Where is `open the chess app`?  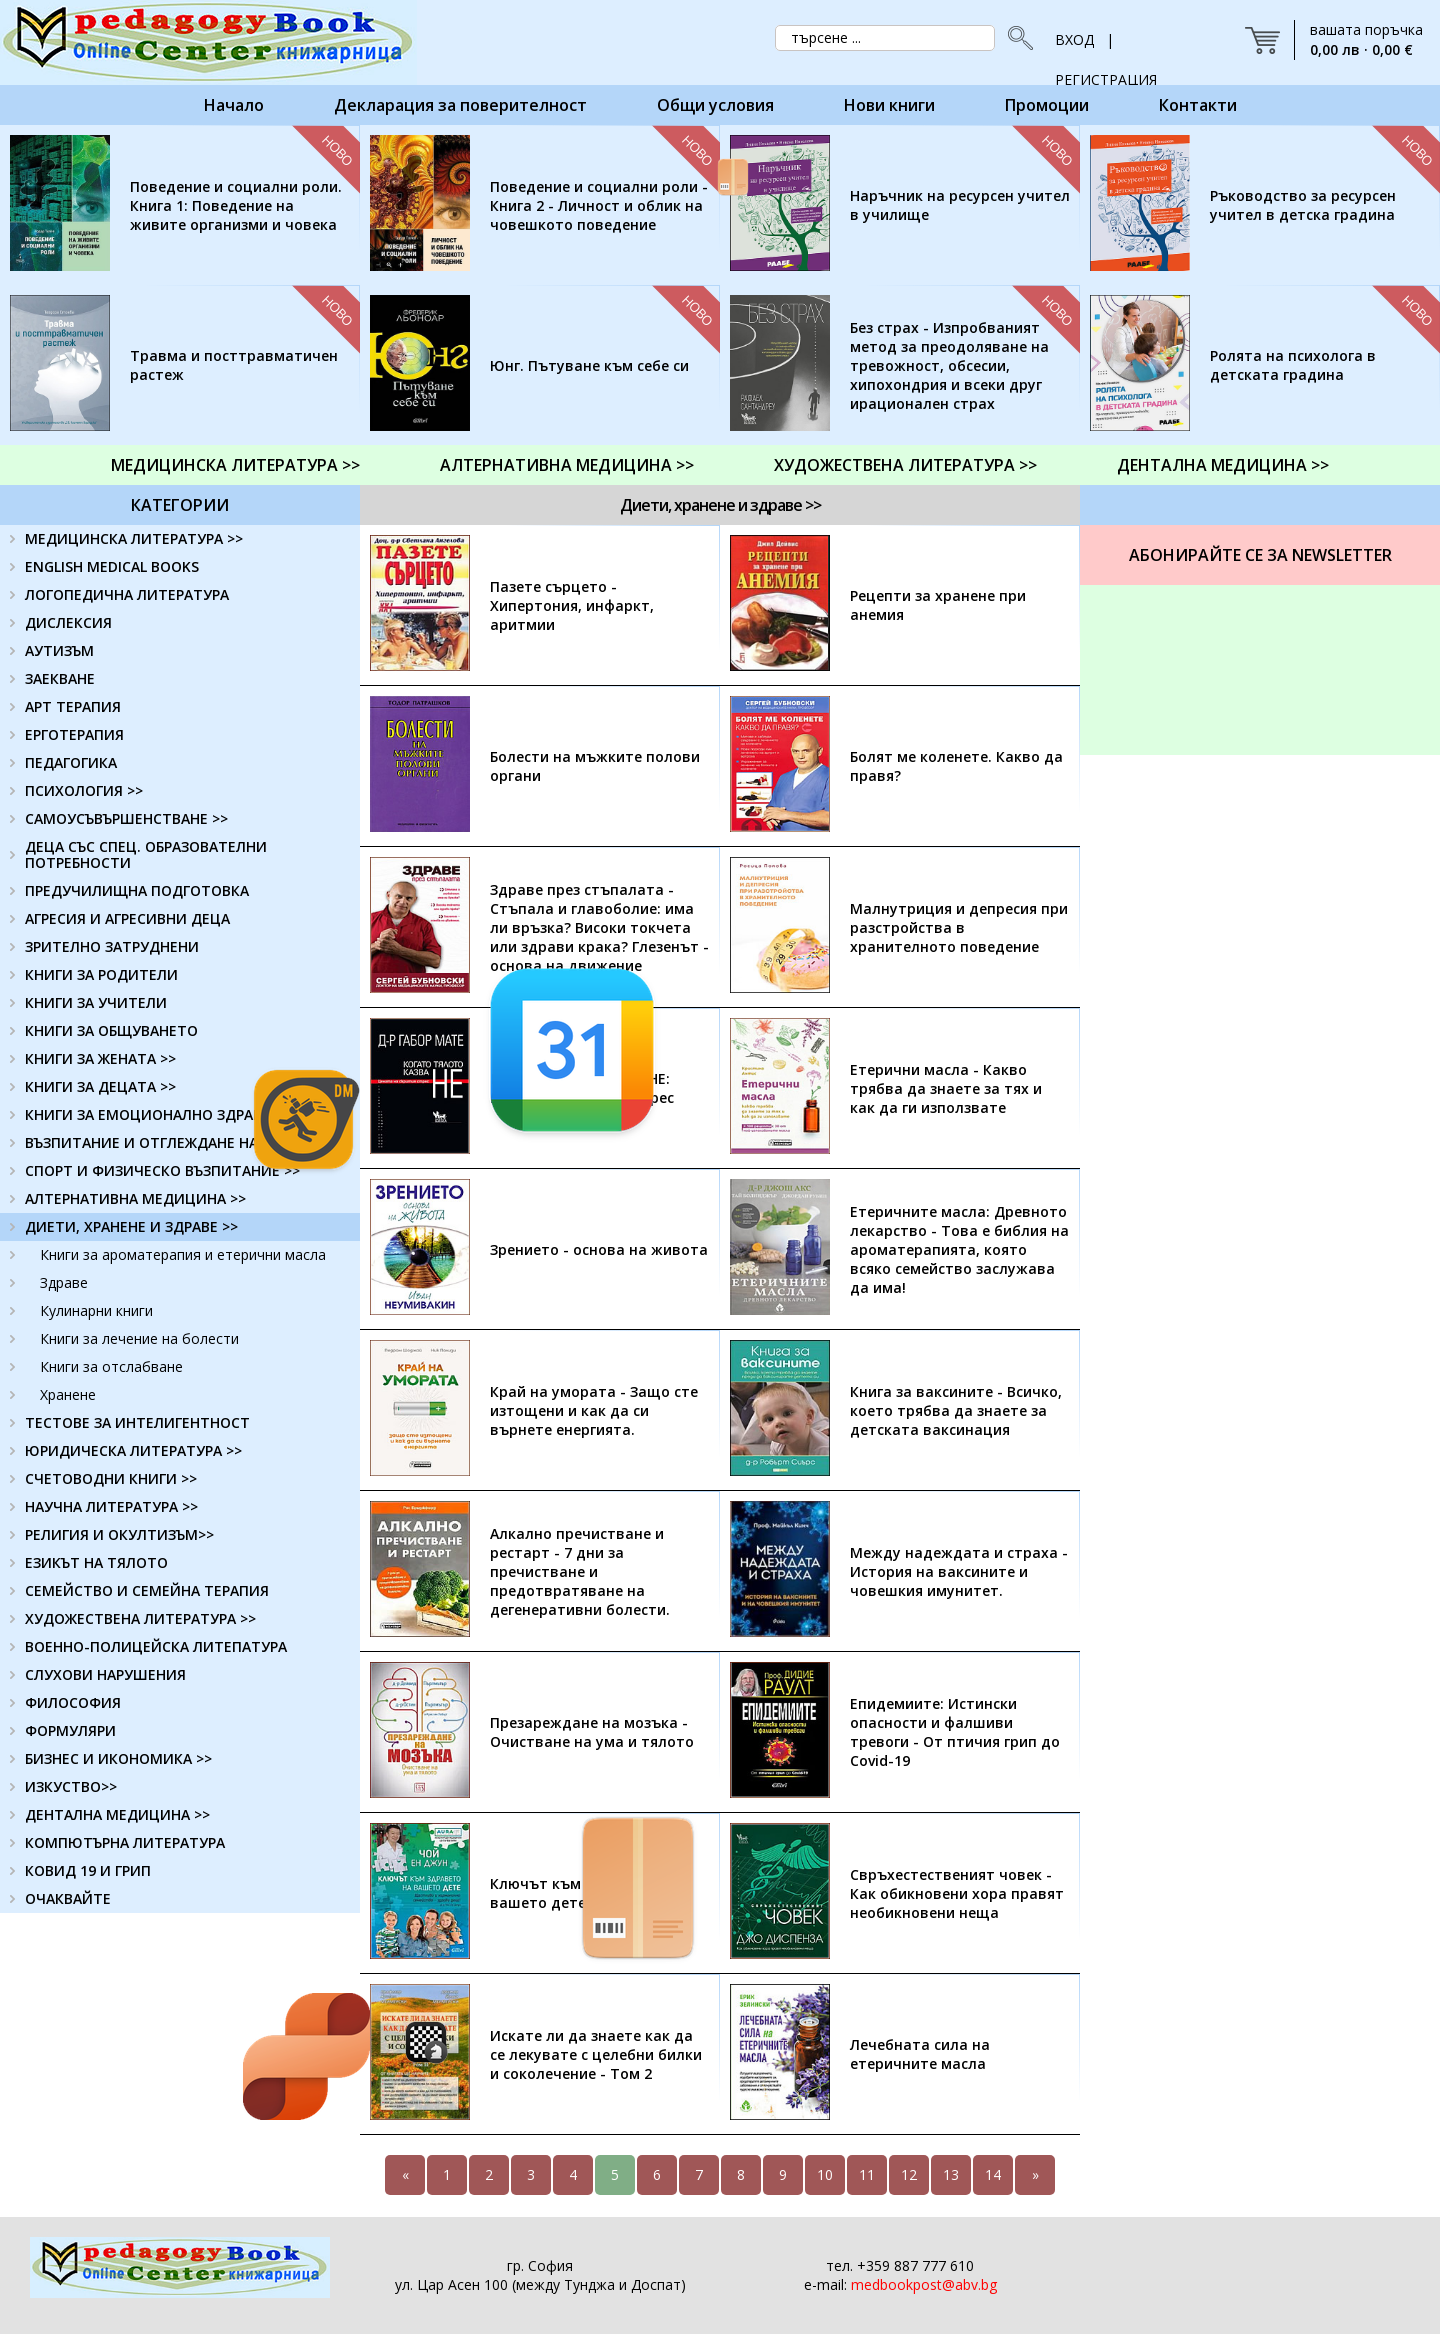
open the chess app is located at coordinates (426, 2042).